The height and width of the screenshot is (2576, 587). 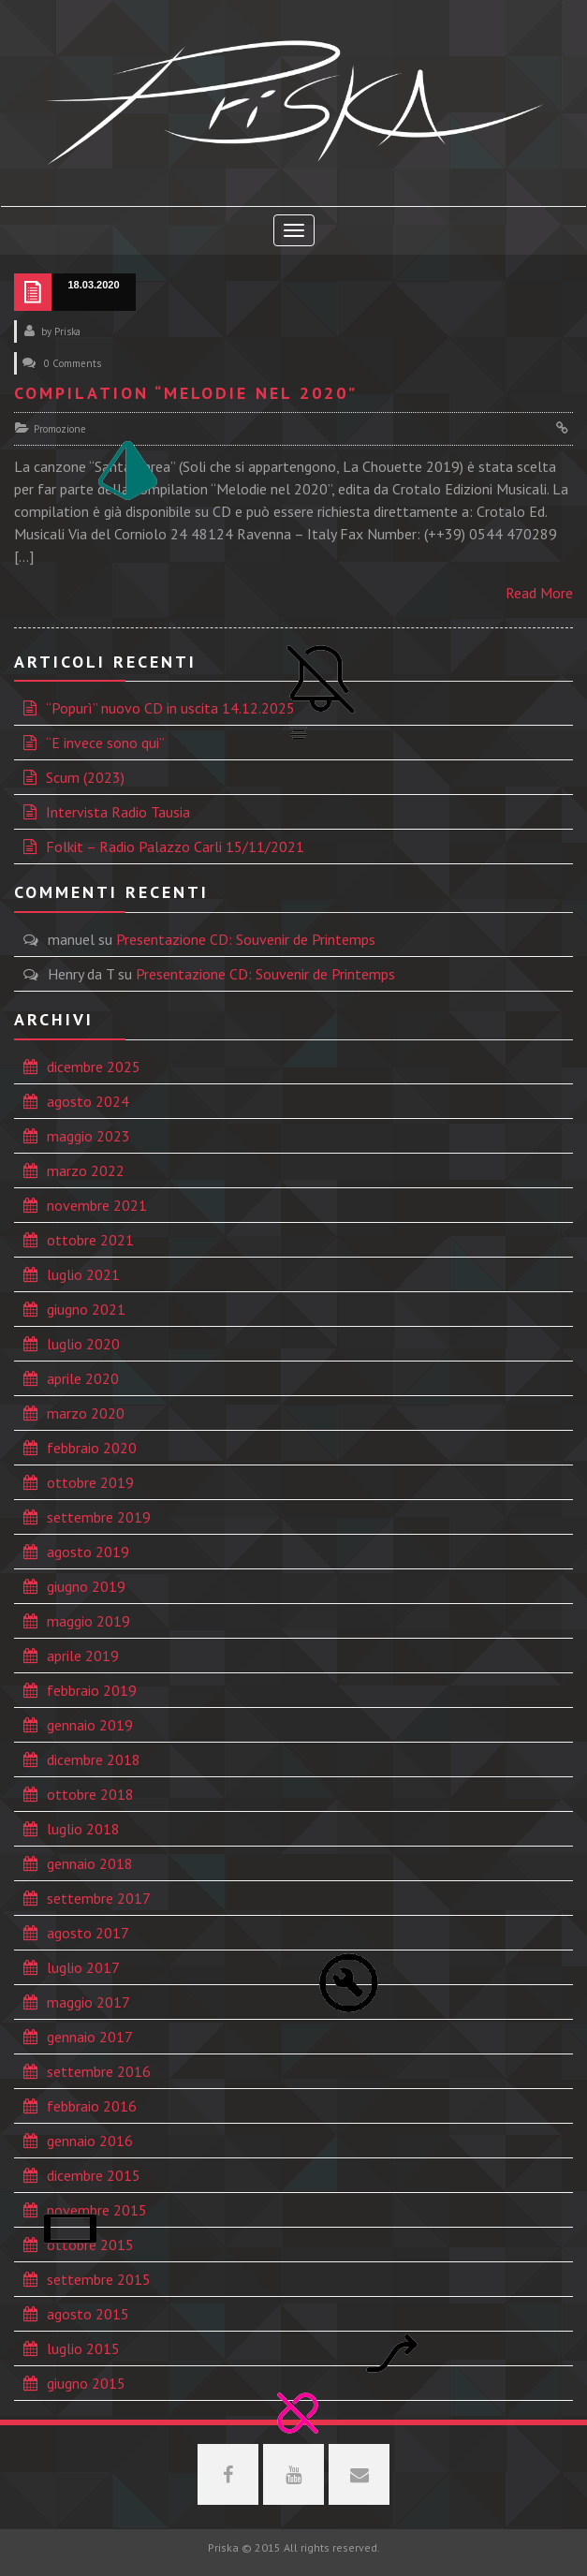 What do you see at coordinates (391, 2354) in the screenshot?
I see `indicates upward trend or growth` at bounding box center [391, 2354].